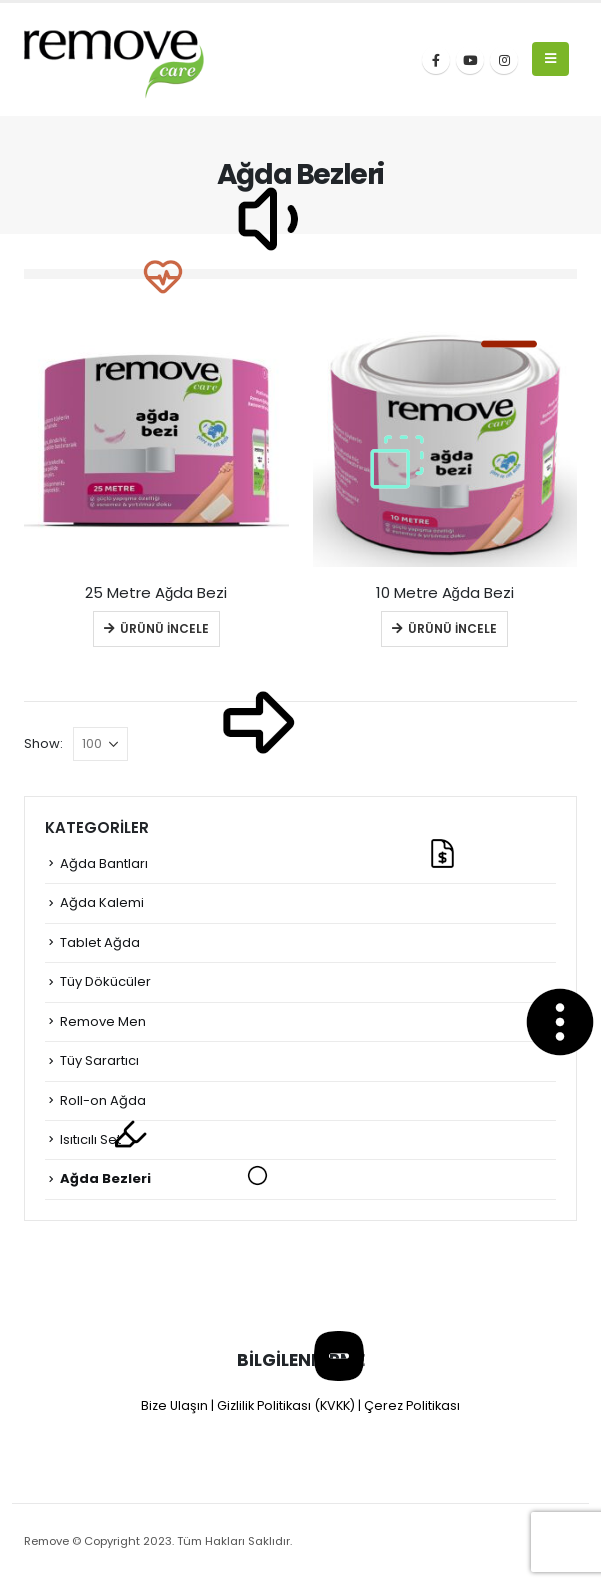  What do you see at coordinates (509, 344) in the screenshot?
I see `decrease quantity or value` at bounding box center [509, 344].